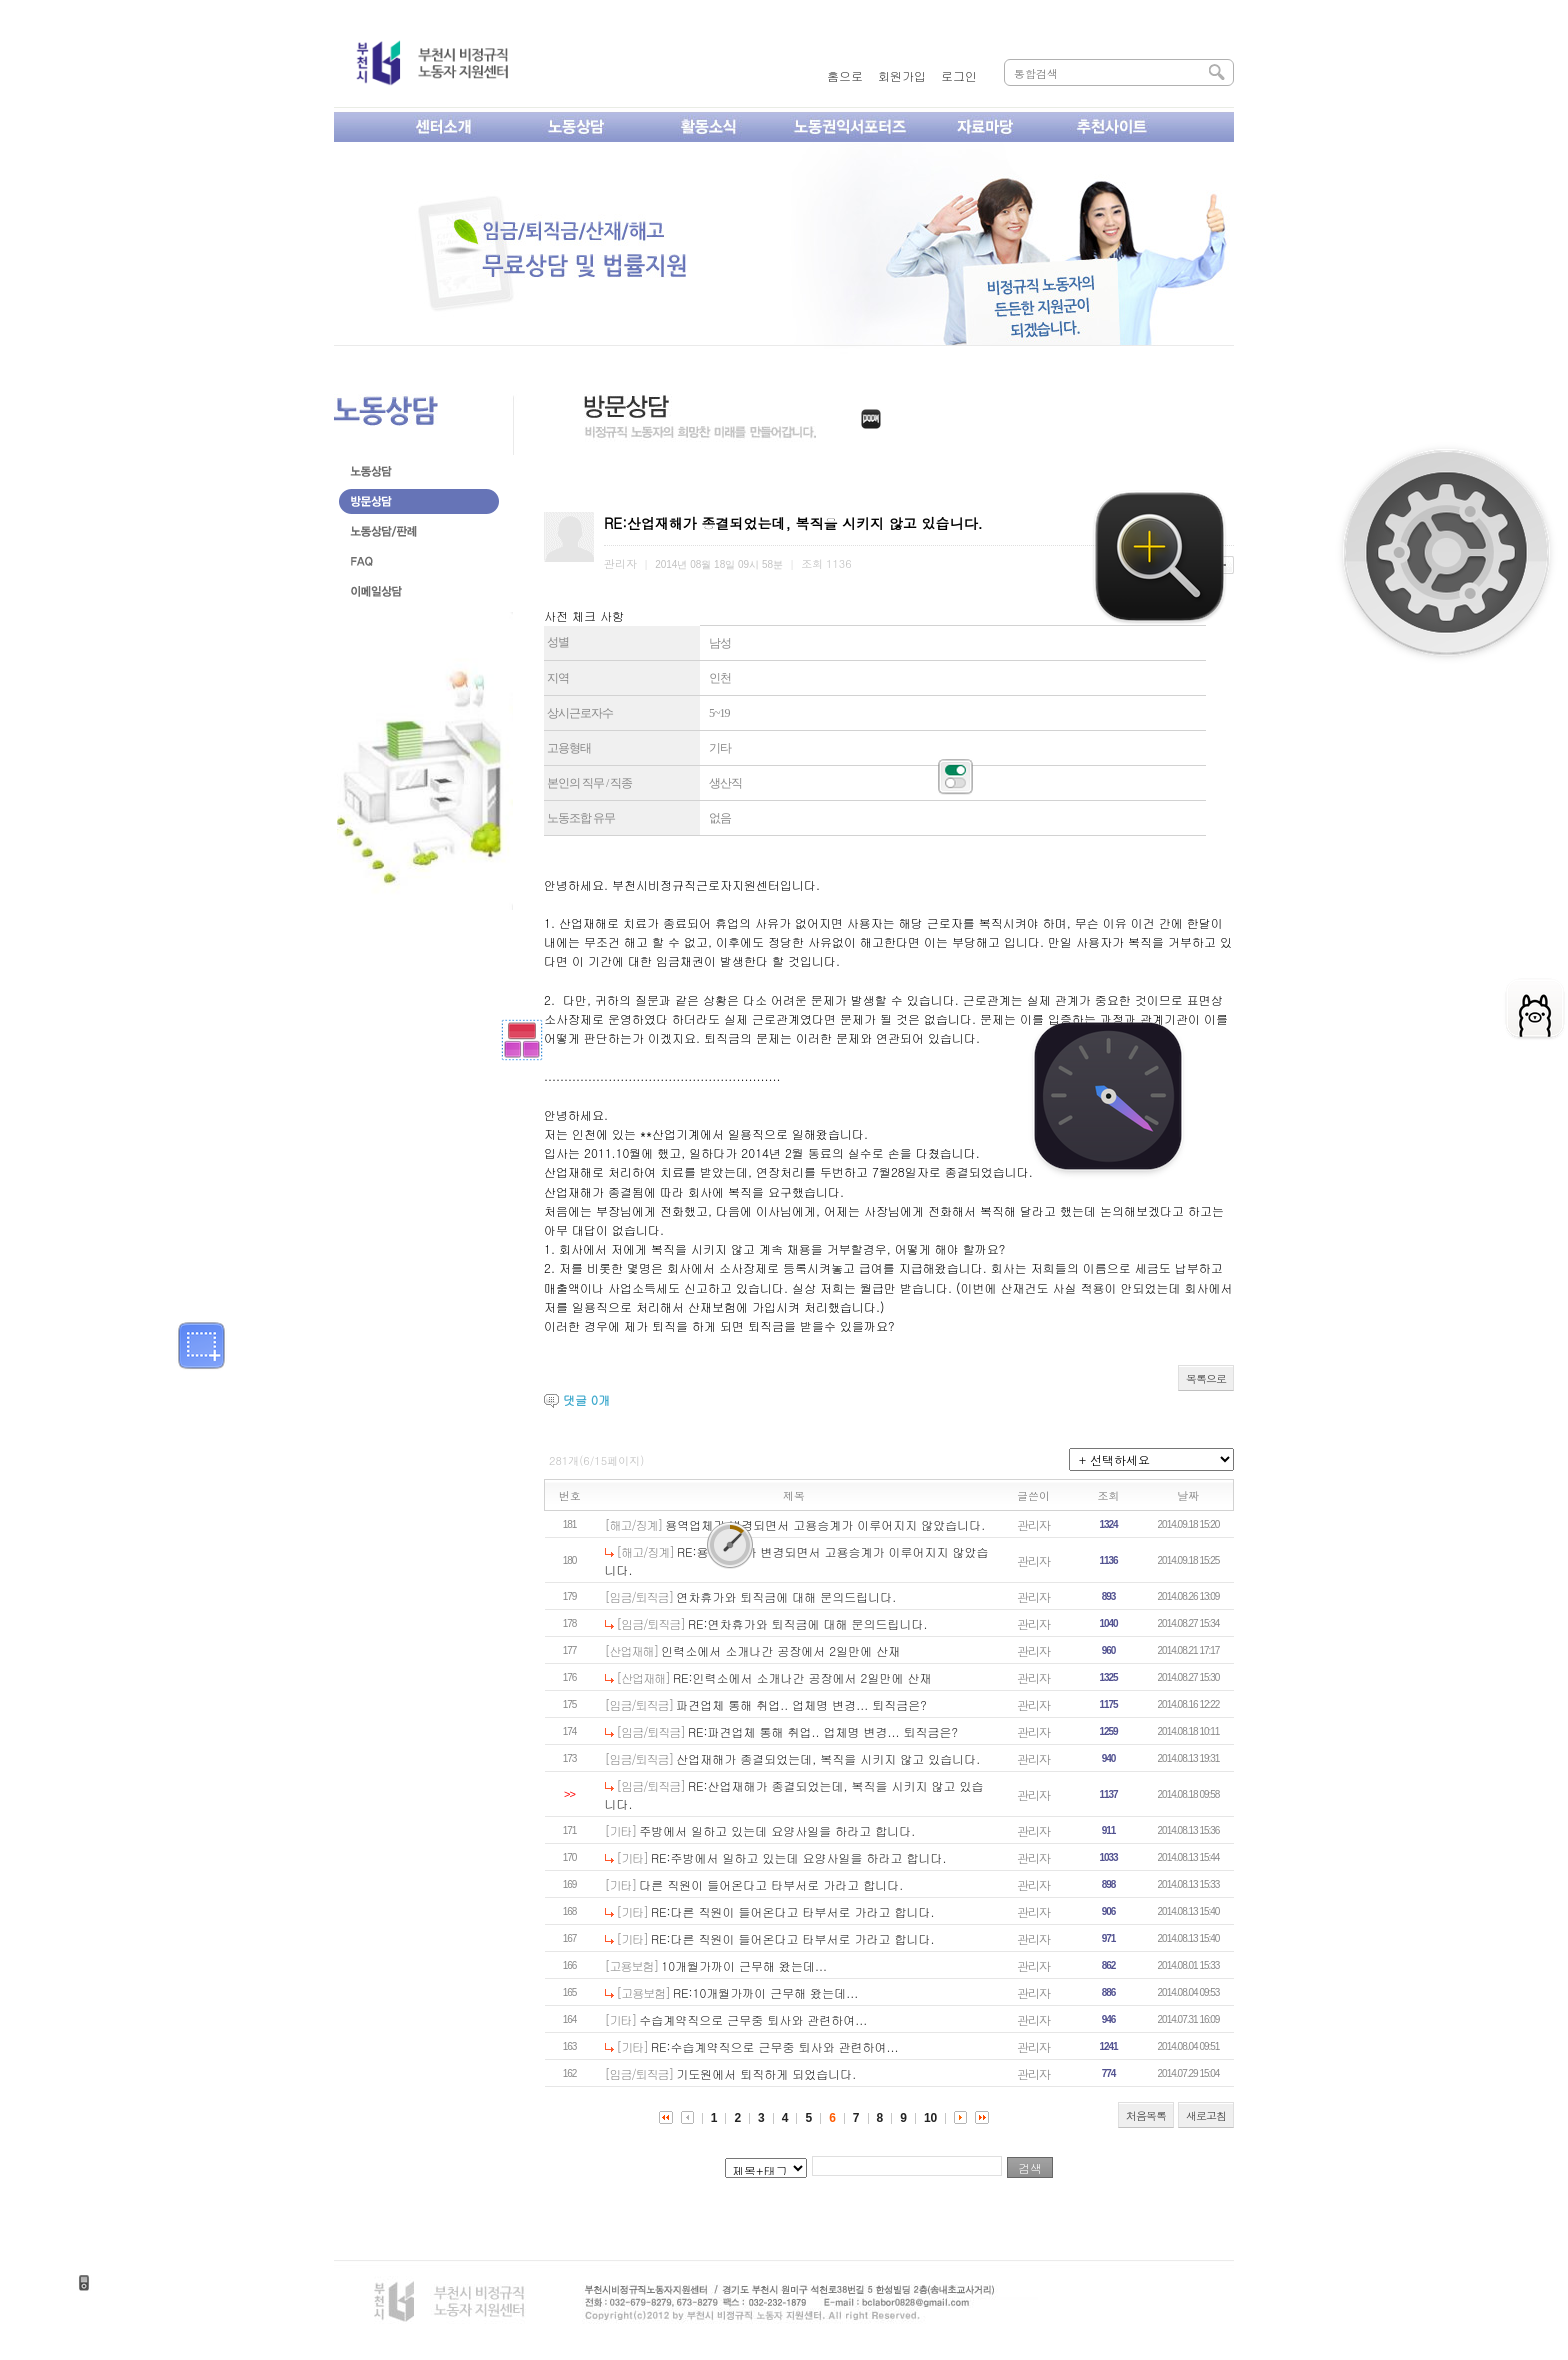 The width and height of the screenshot is (1568, 2360). What do you see at coordinates (955, 776) in the screenshot?
I see `open system tweaks or settings customization` at bounding box center [955, 776].